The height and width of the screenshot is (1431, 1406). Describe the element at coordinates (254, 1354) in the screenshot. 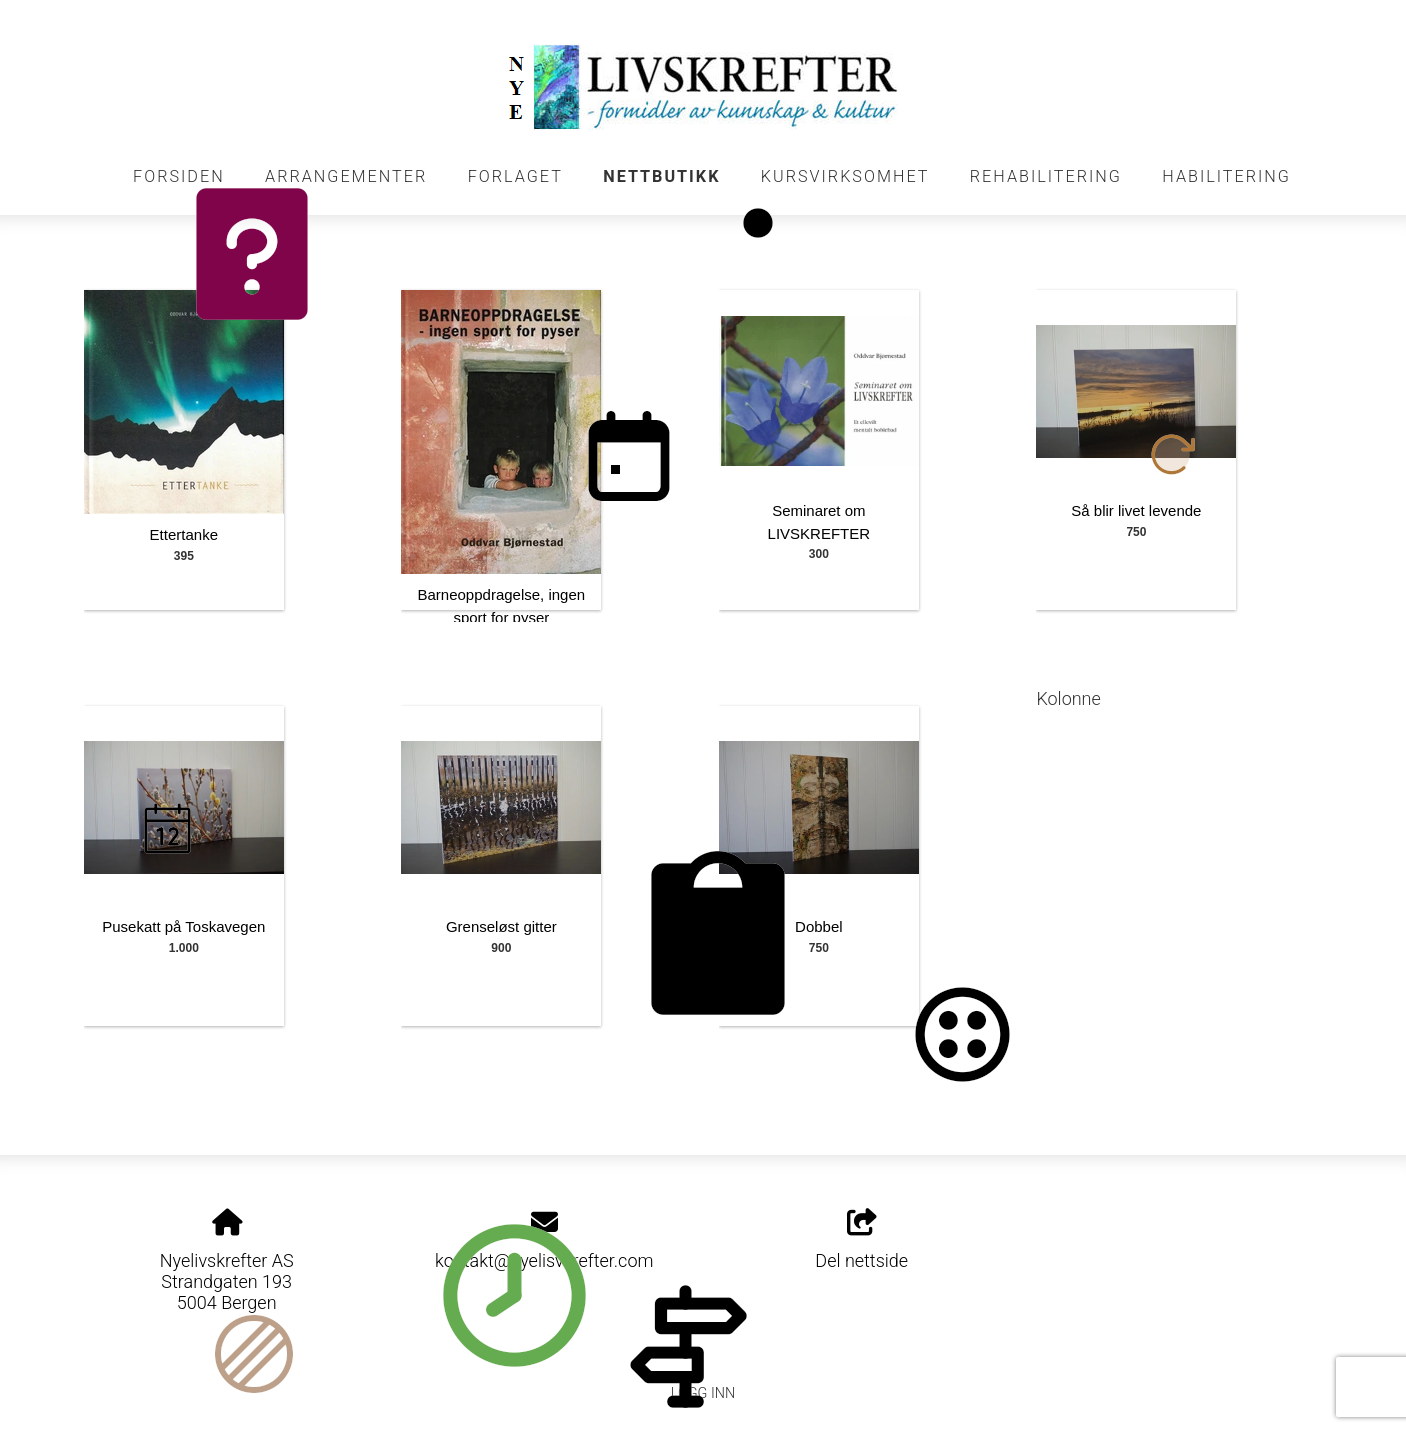

I see `indicates restricted or prohibited action` at that location.